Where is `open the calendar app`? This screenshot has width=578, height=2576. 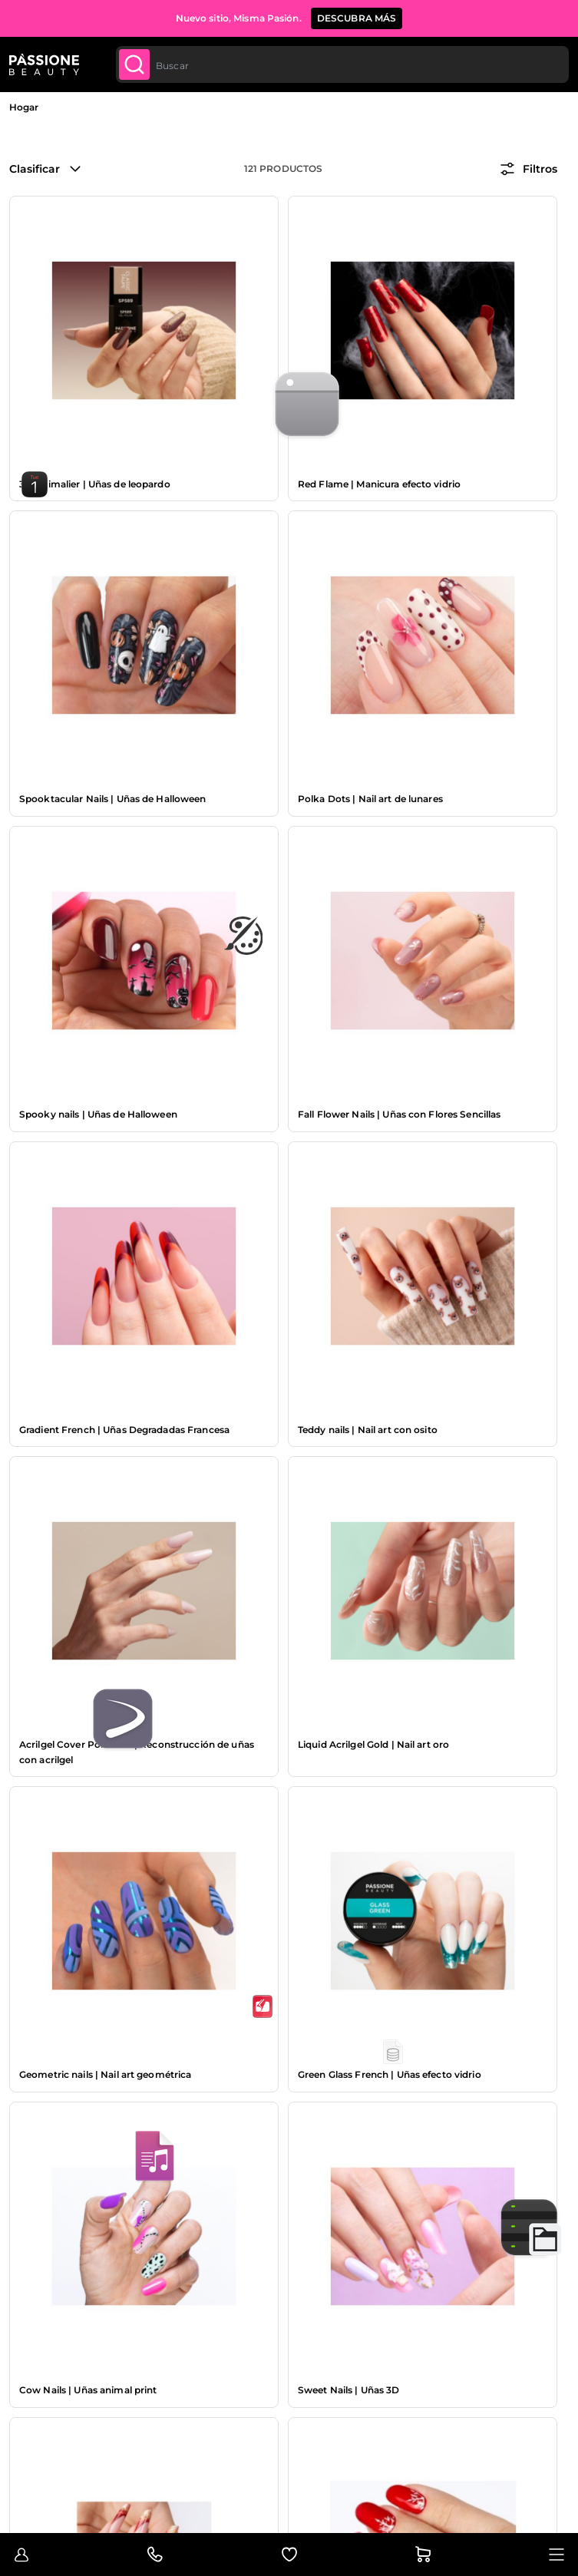 open the calendar app is located at coordinates (35, 484).